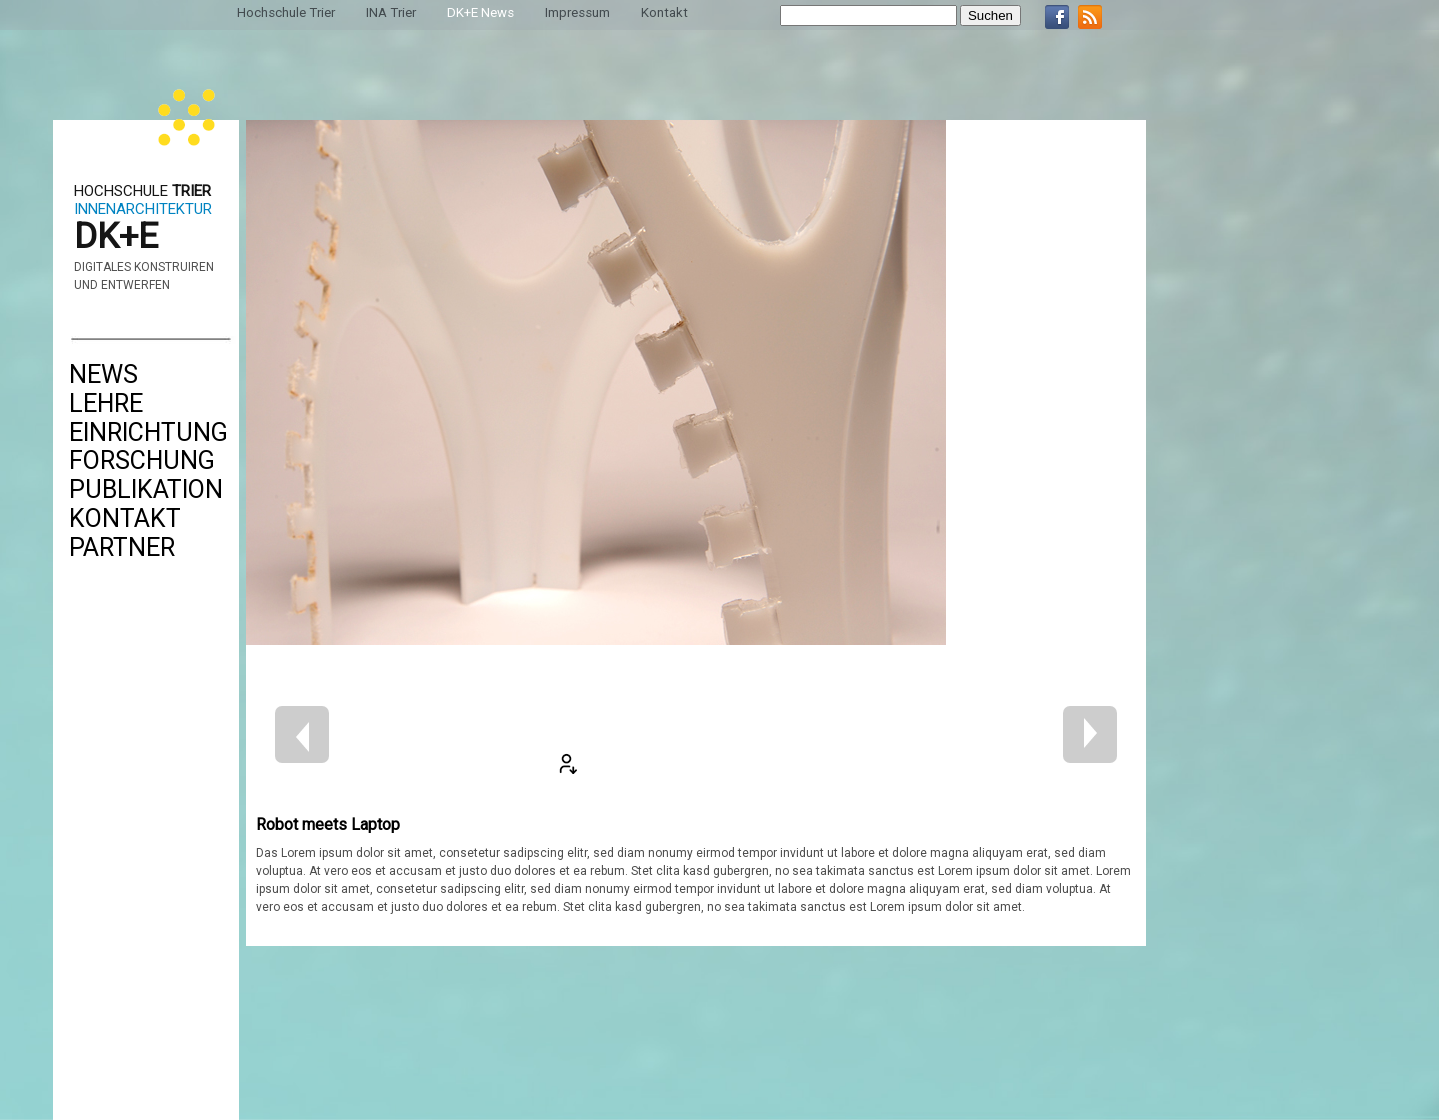 The width and height of the screenshot is (1439, 1120). What do you see at coordinates (566, 763) in the screenshot?
I see `demote a user's role or permissions` at bounding box center [566, 763].